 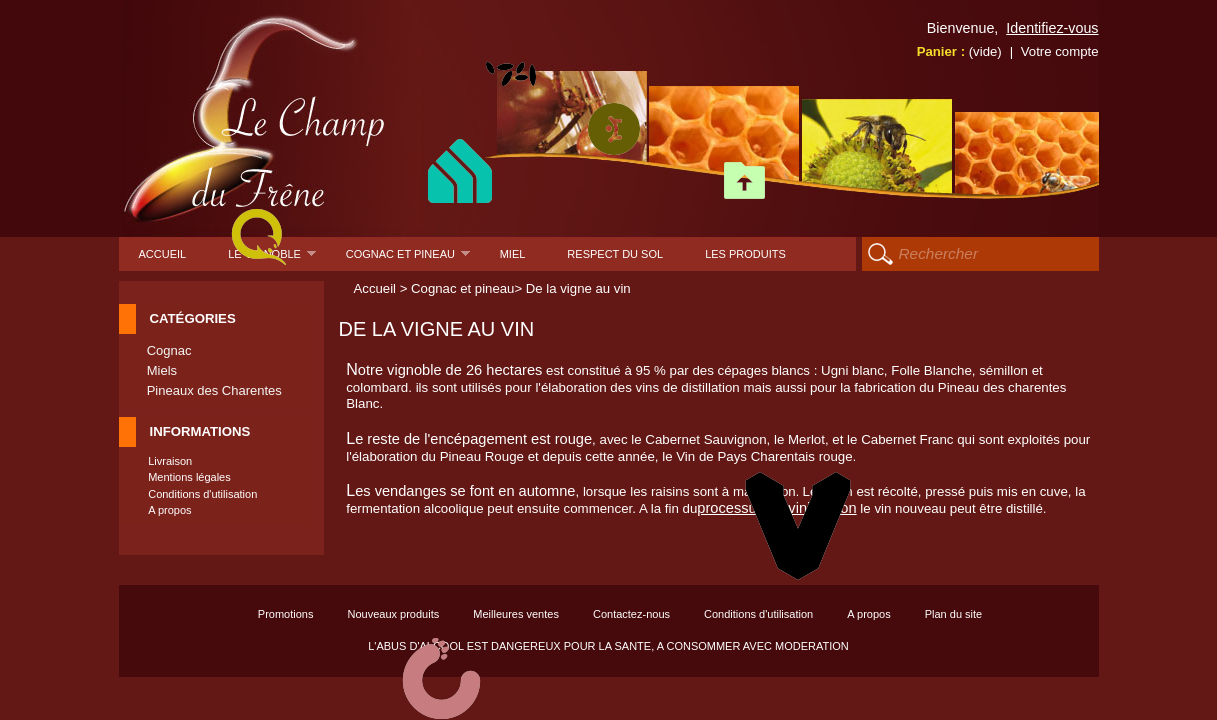 What do you see at coordinates (460, 171) in the screenshot?
I see `open the kasa smart home app` at bounding box center [460, 171].